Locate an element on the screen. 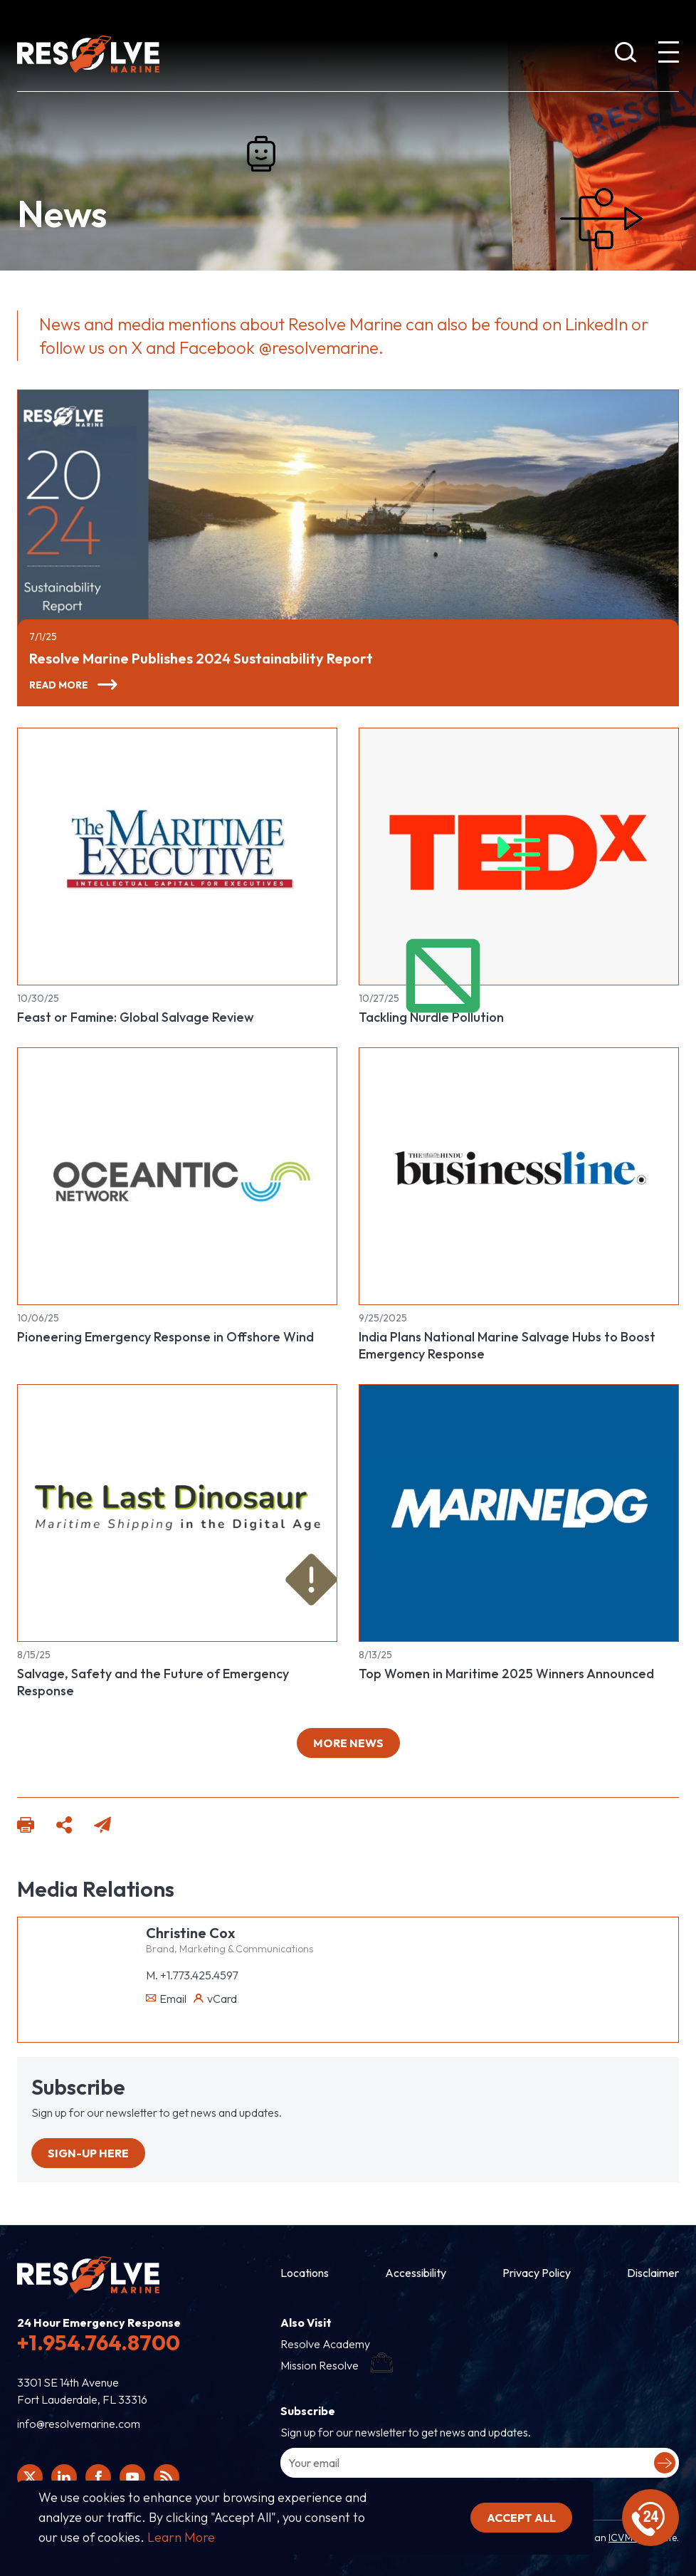  placeholder for missing or unavailable content is located at coordinates (443, 975).